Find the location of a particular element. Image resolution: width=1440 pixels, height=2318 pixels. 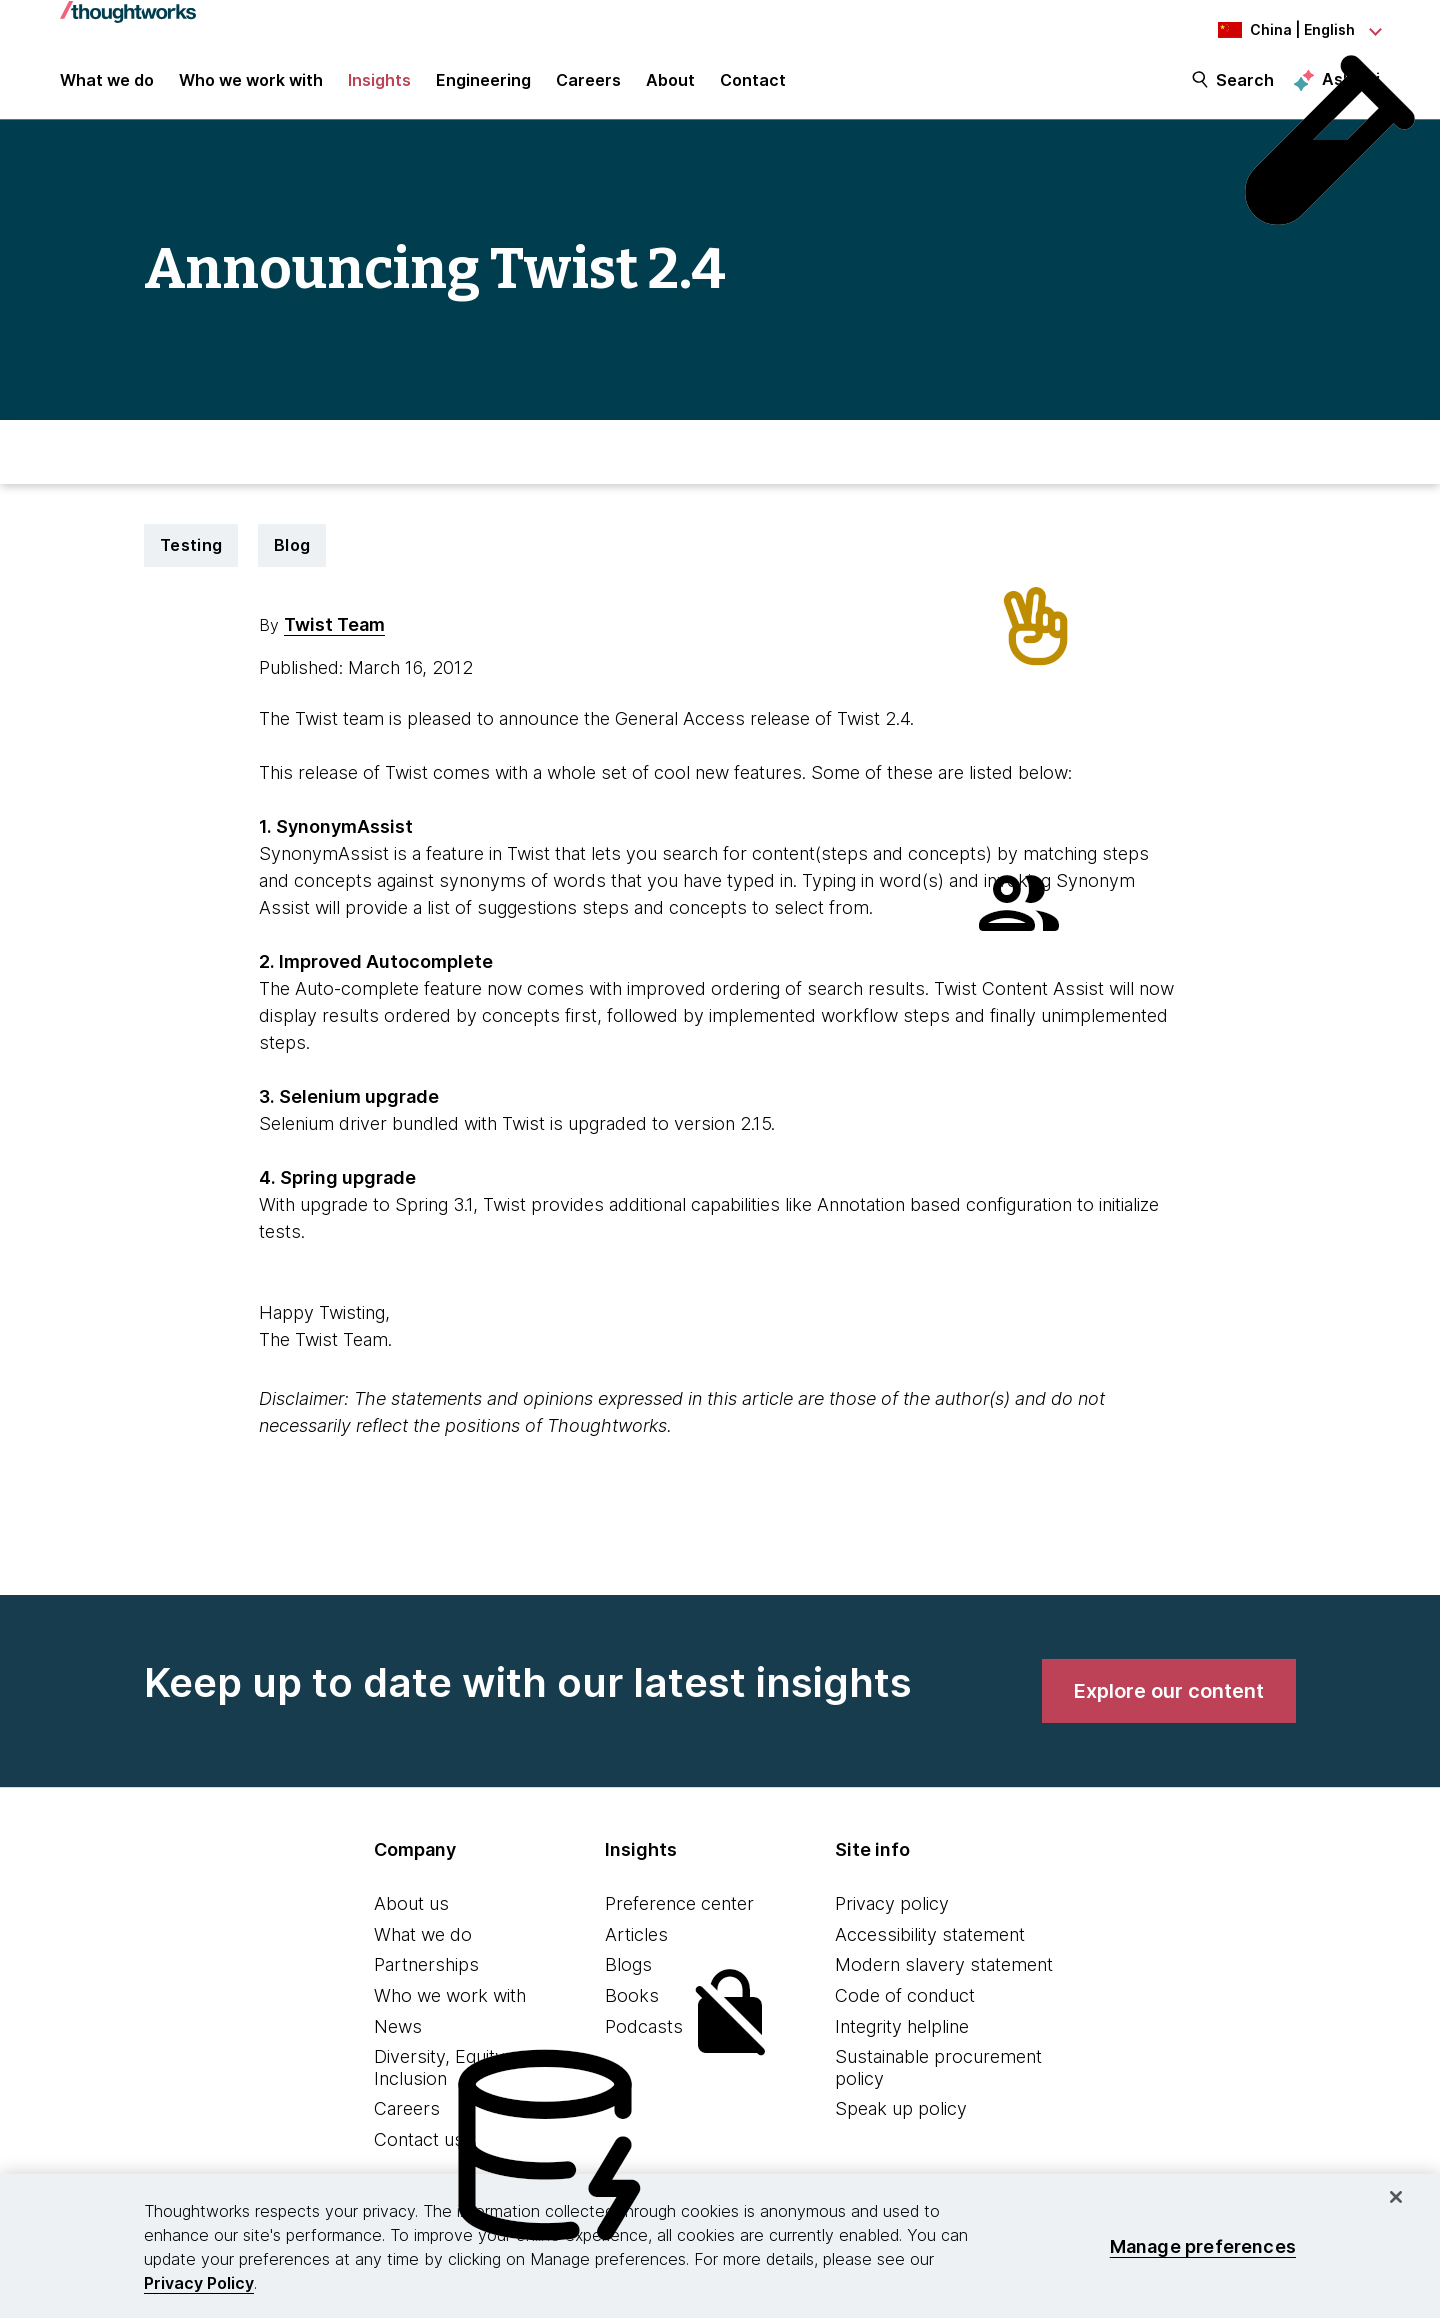

peace sign or victory gesture is located at coordinates (1038, 626).